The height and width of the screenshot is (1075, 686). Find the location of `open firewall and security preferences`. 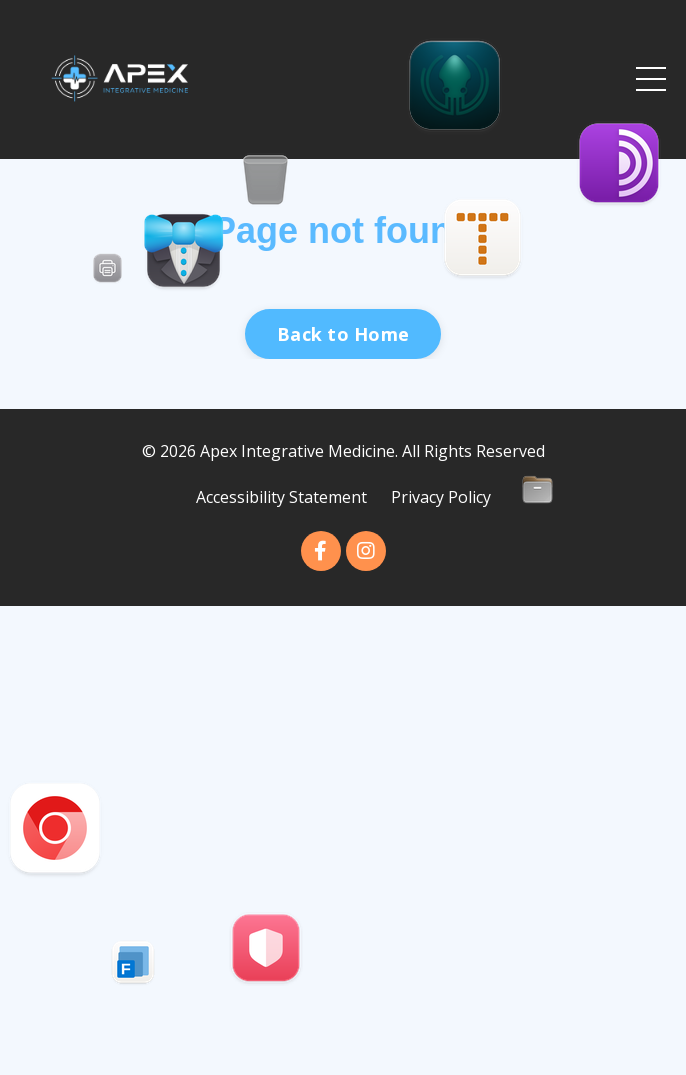

open firewall and security preferences is located at coordinates (266, 949).